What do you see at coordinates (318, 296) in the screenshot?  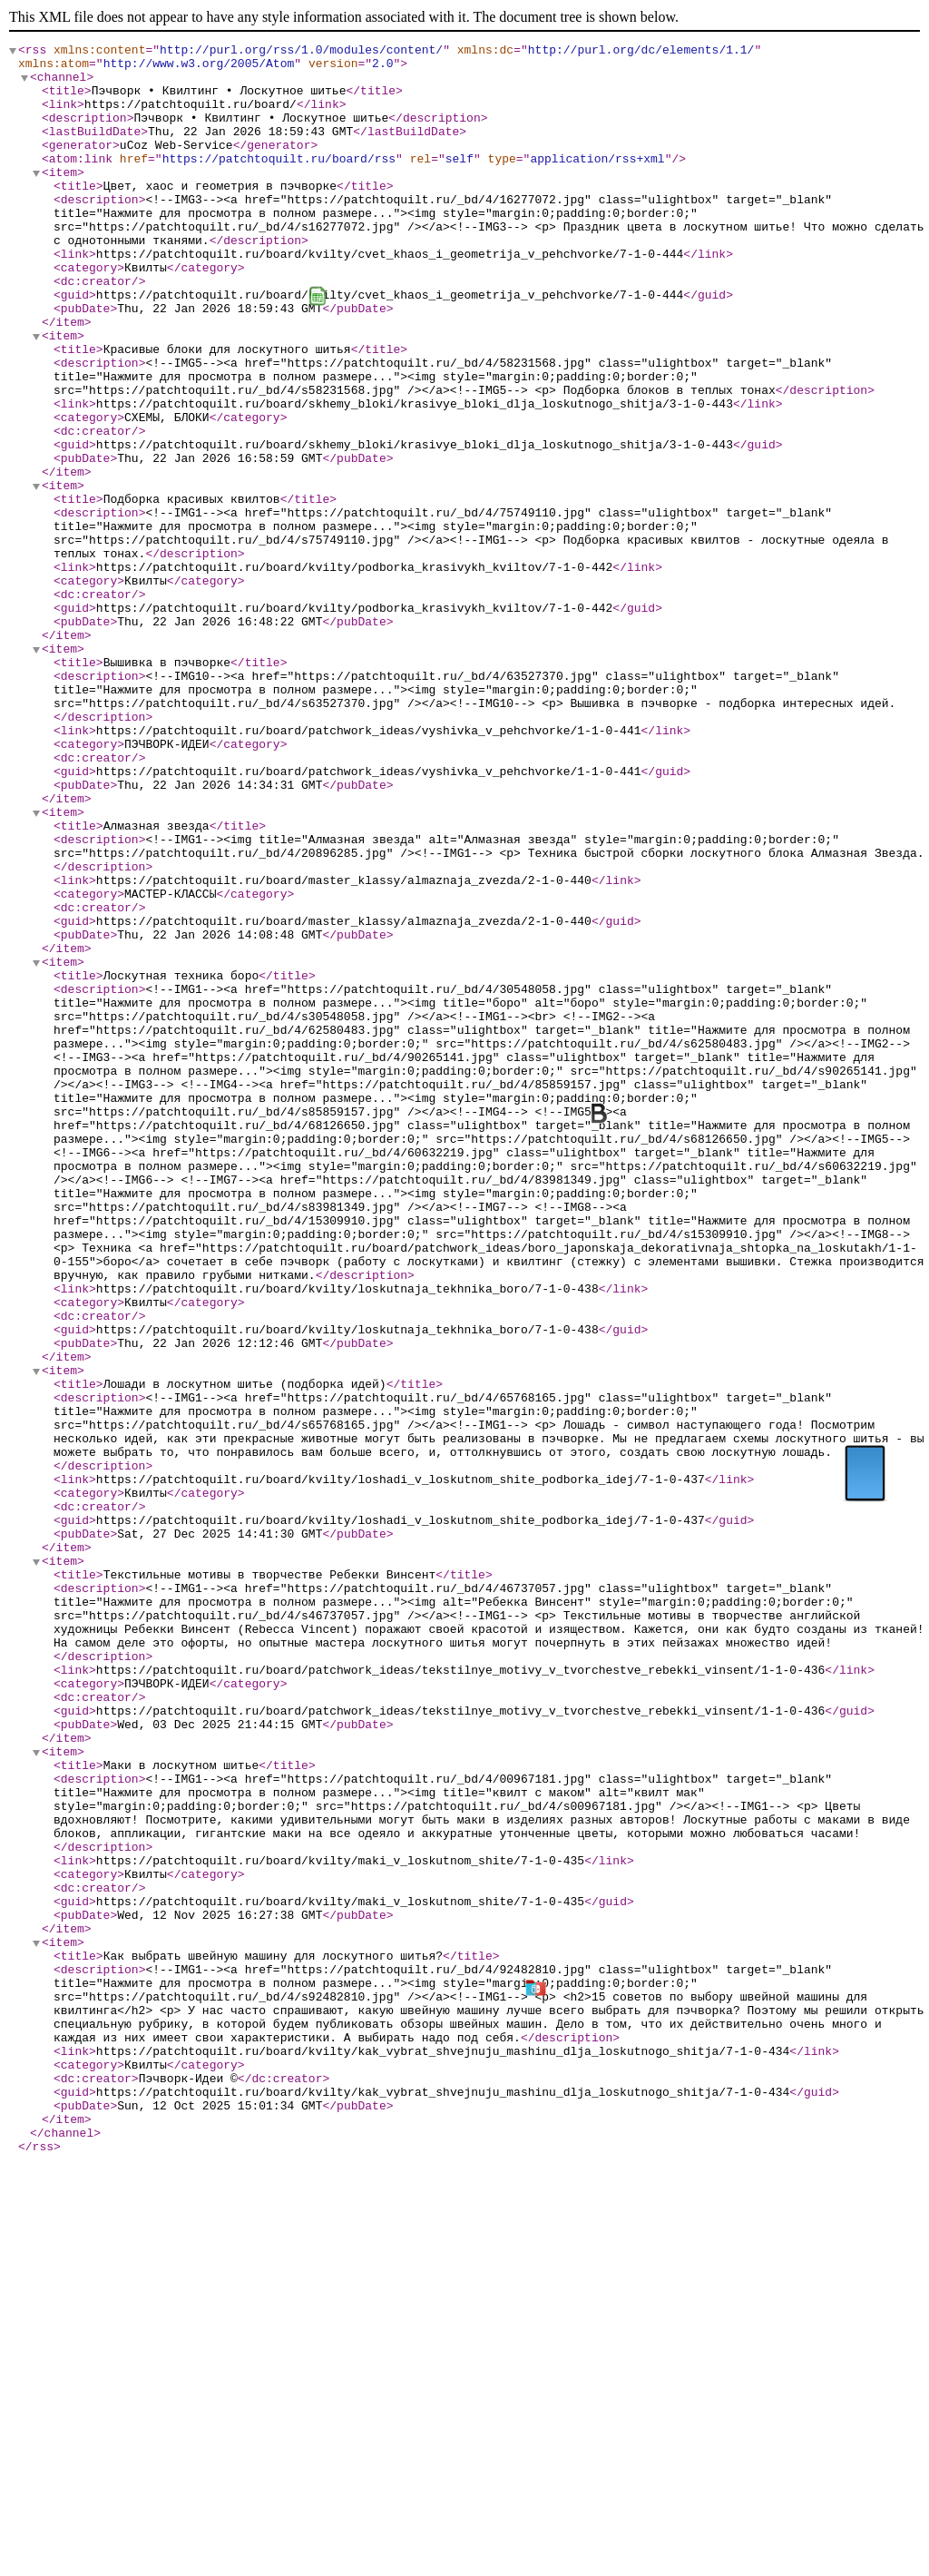 I see `a libreoffice calc spreadsheet file` at bounding box center [318, 296].